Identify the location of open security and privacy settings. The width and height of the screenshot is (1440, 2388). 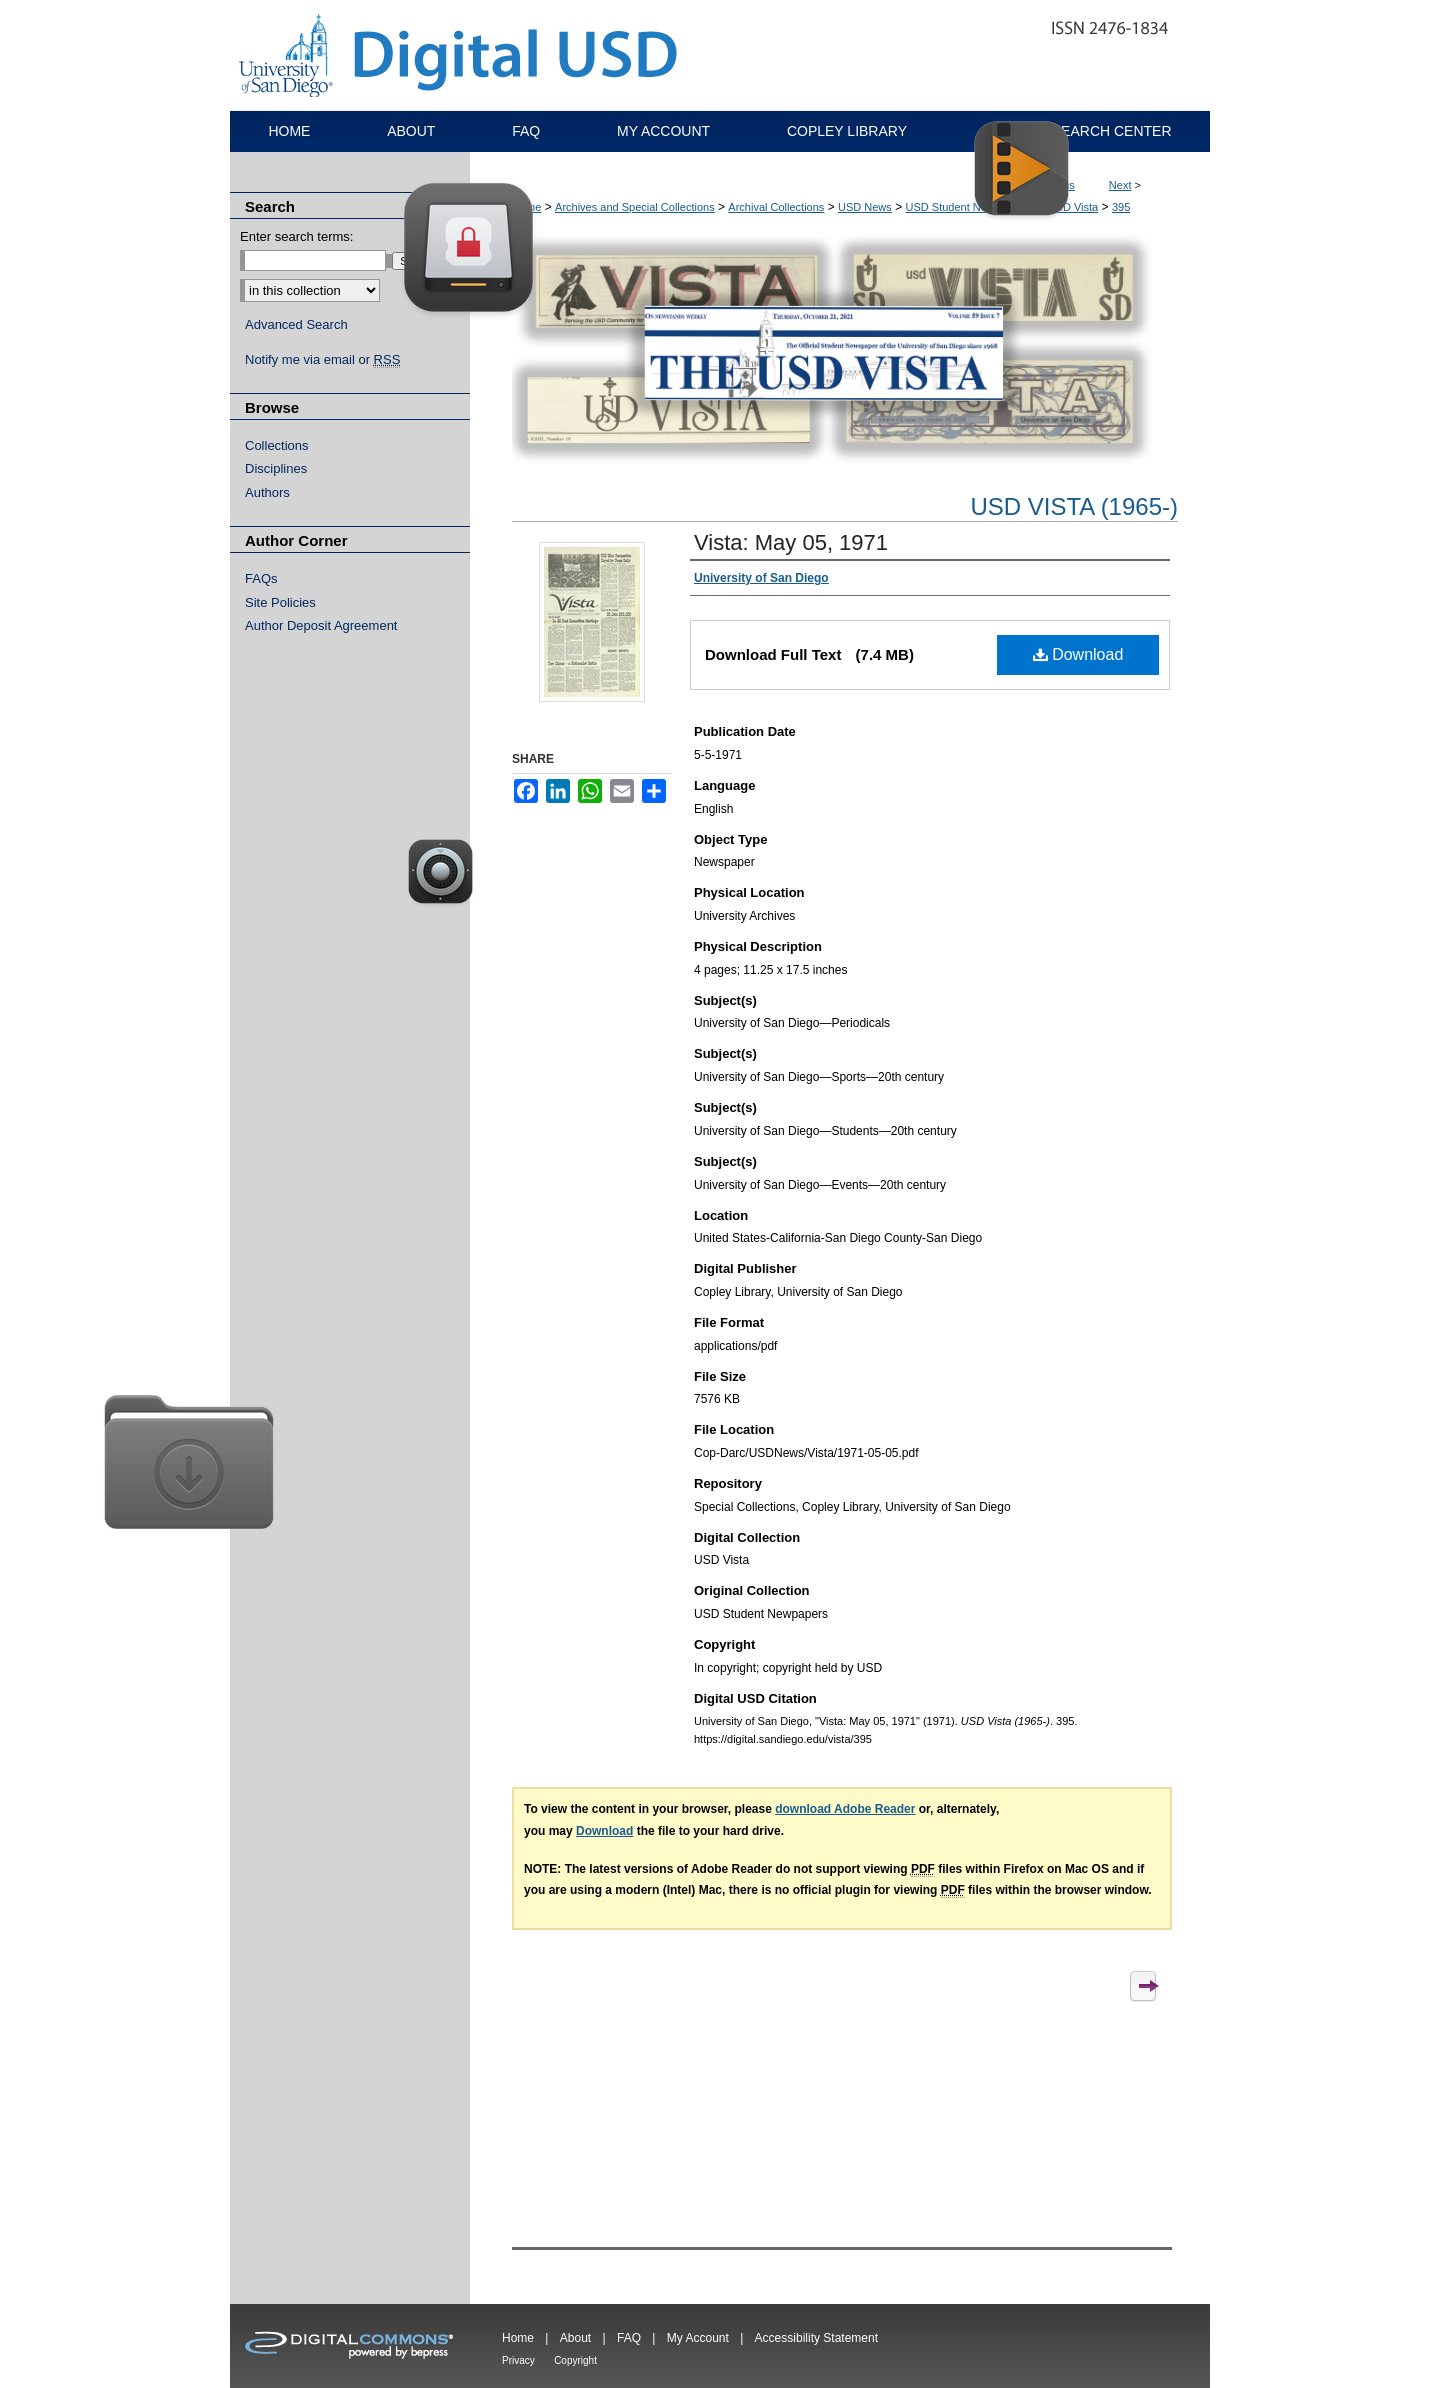
(440, 871).